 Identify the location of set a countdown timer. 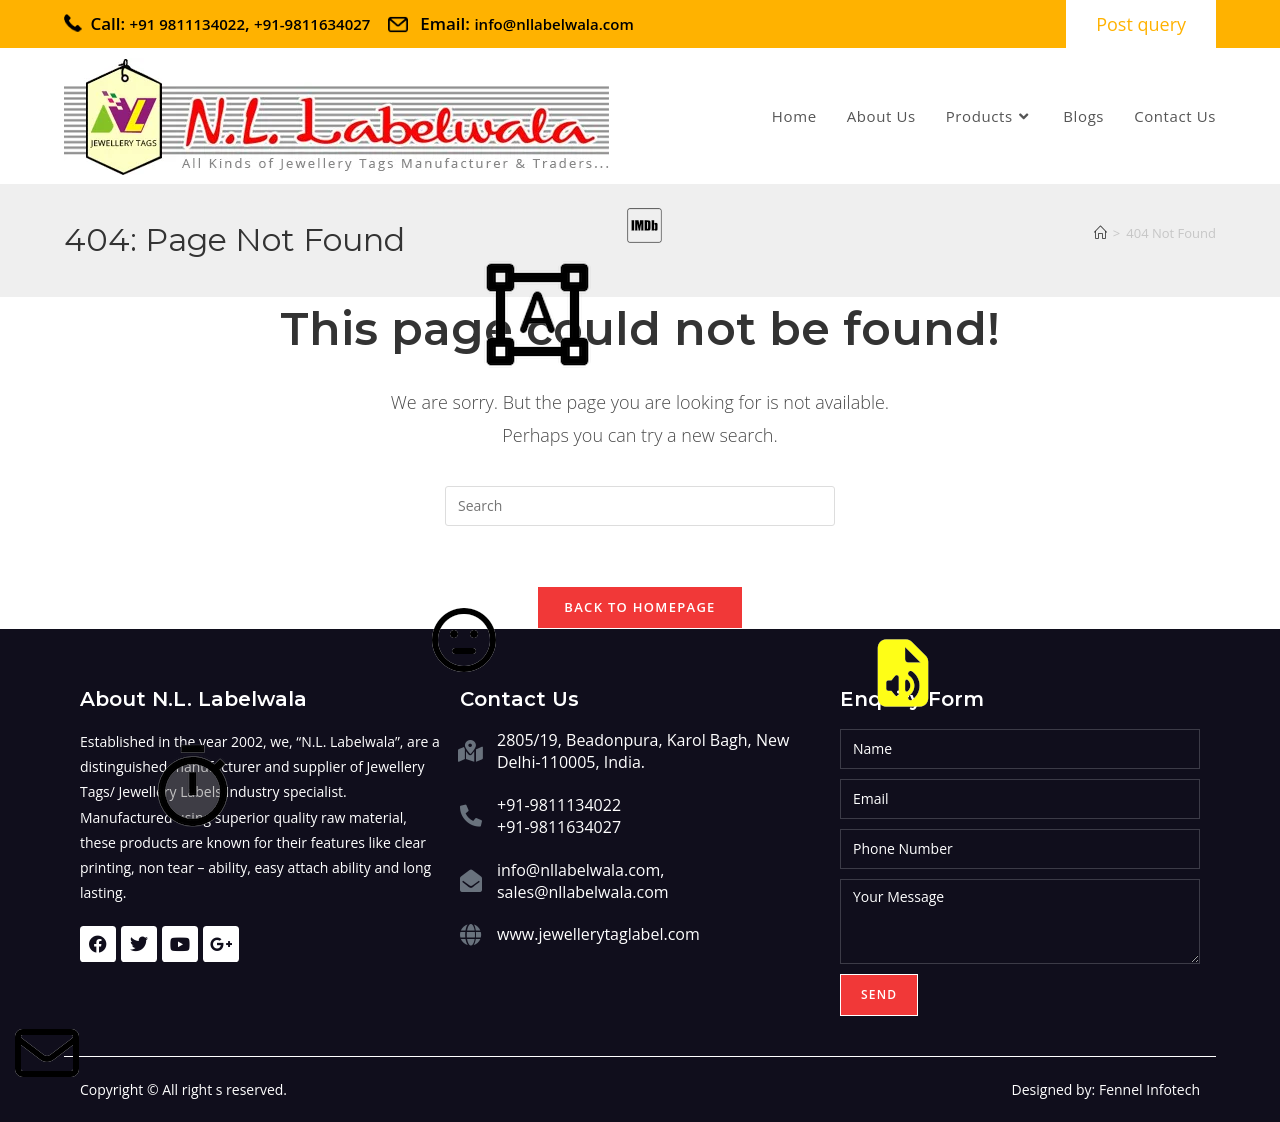
(192, 787).